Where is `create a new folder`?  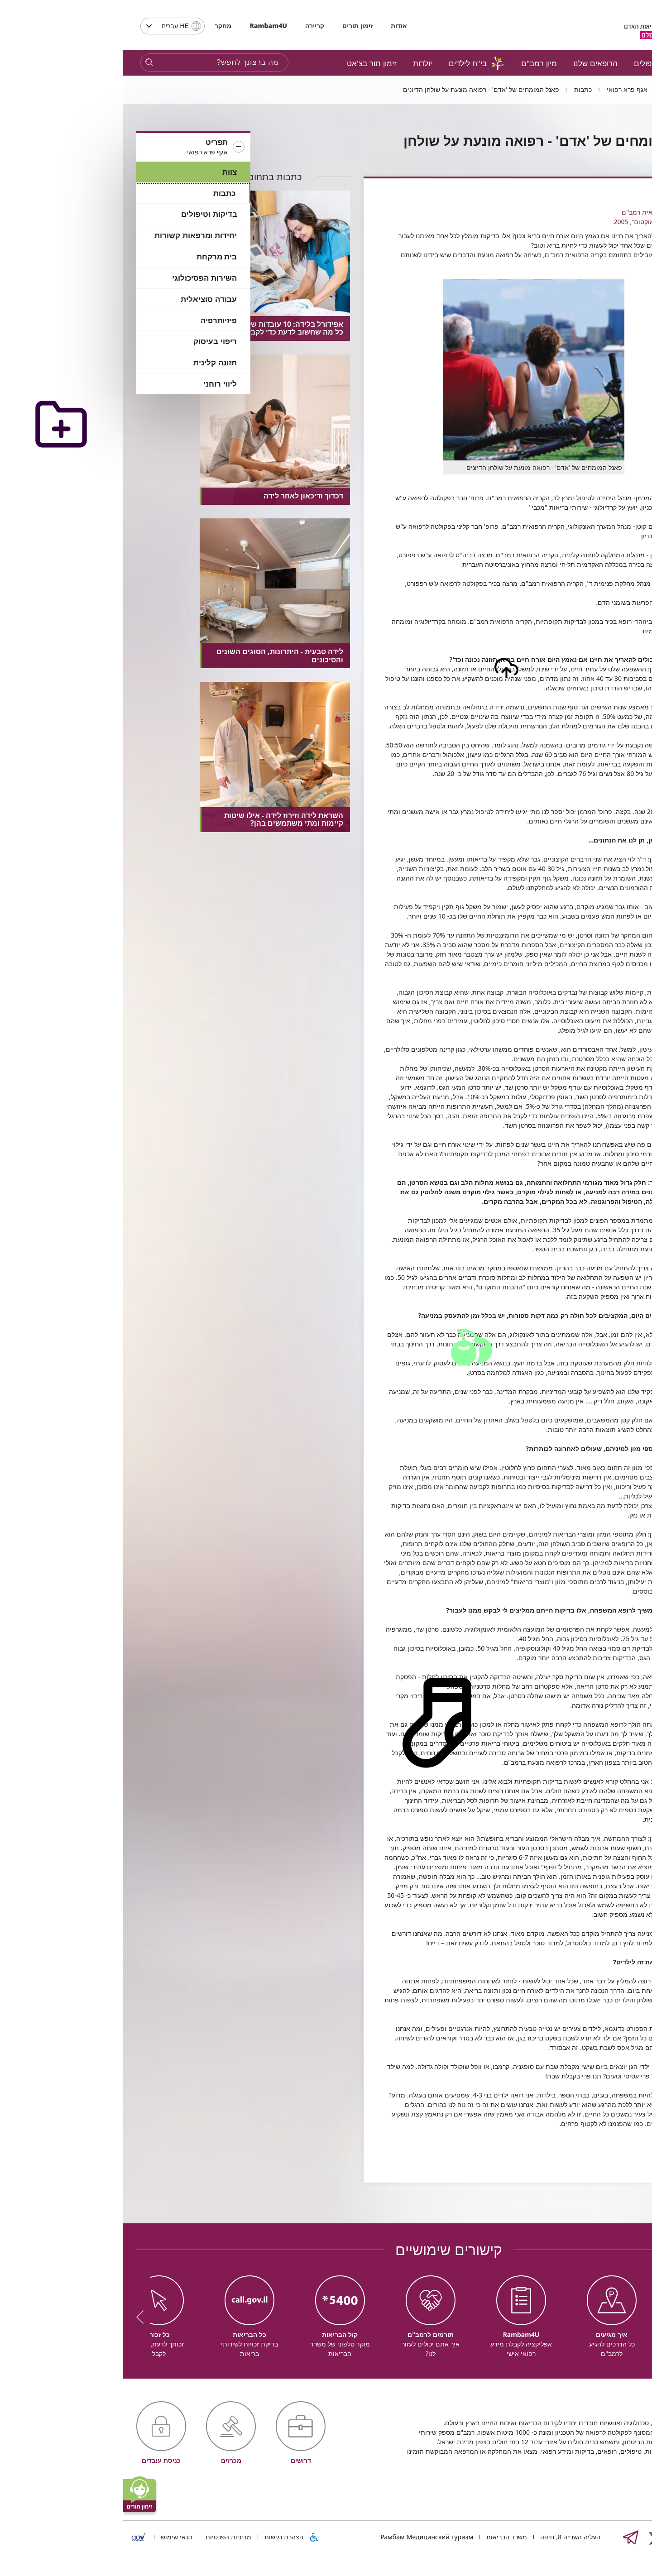 create a new folder is located at coordinates (61, 424).